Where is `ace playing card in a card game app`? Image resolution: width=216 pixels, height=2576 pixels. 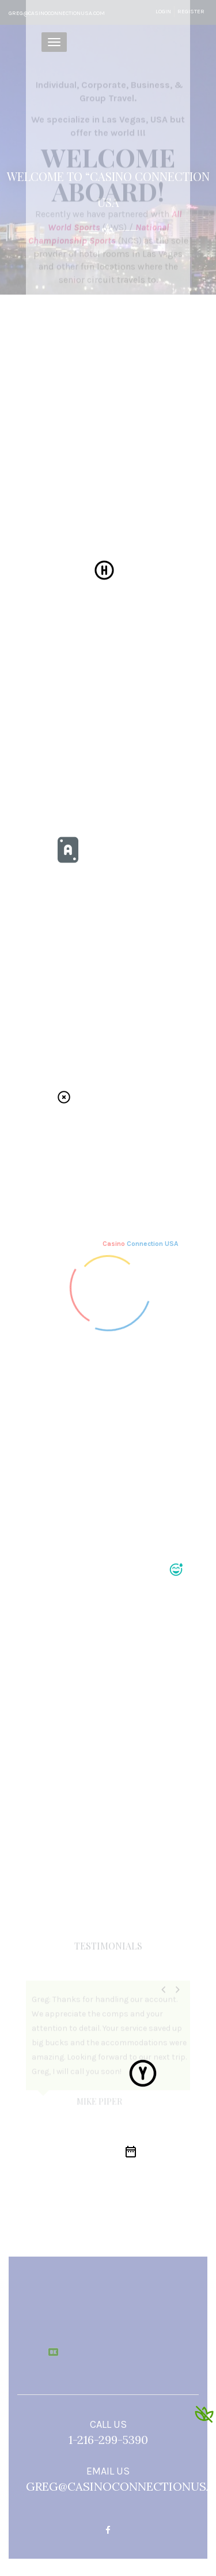 ace playing card in a card game app is located at coordinates (68, 850).